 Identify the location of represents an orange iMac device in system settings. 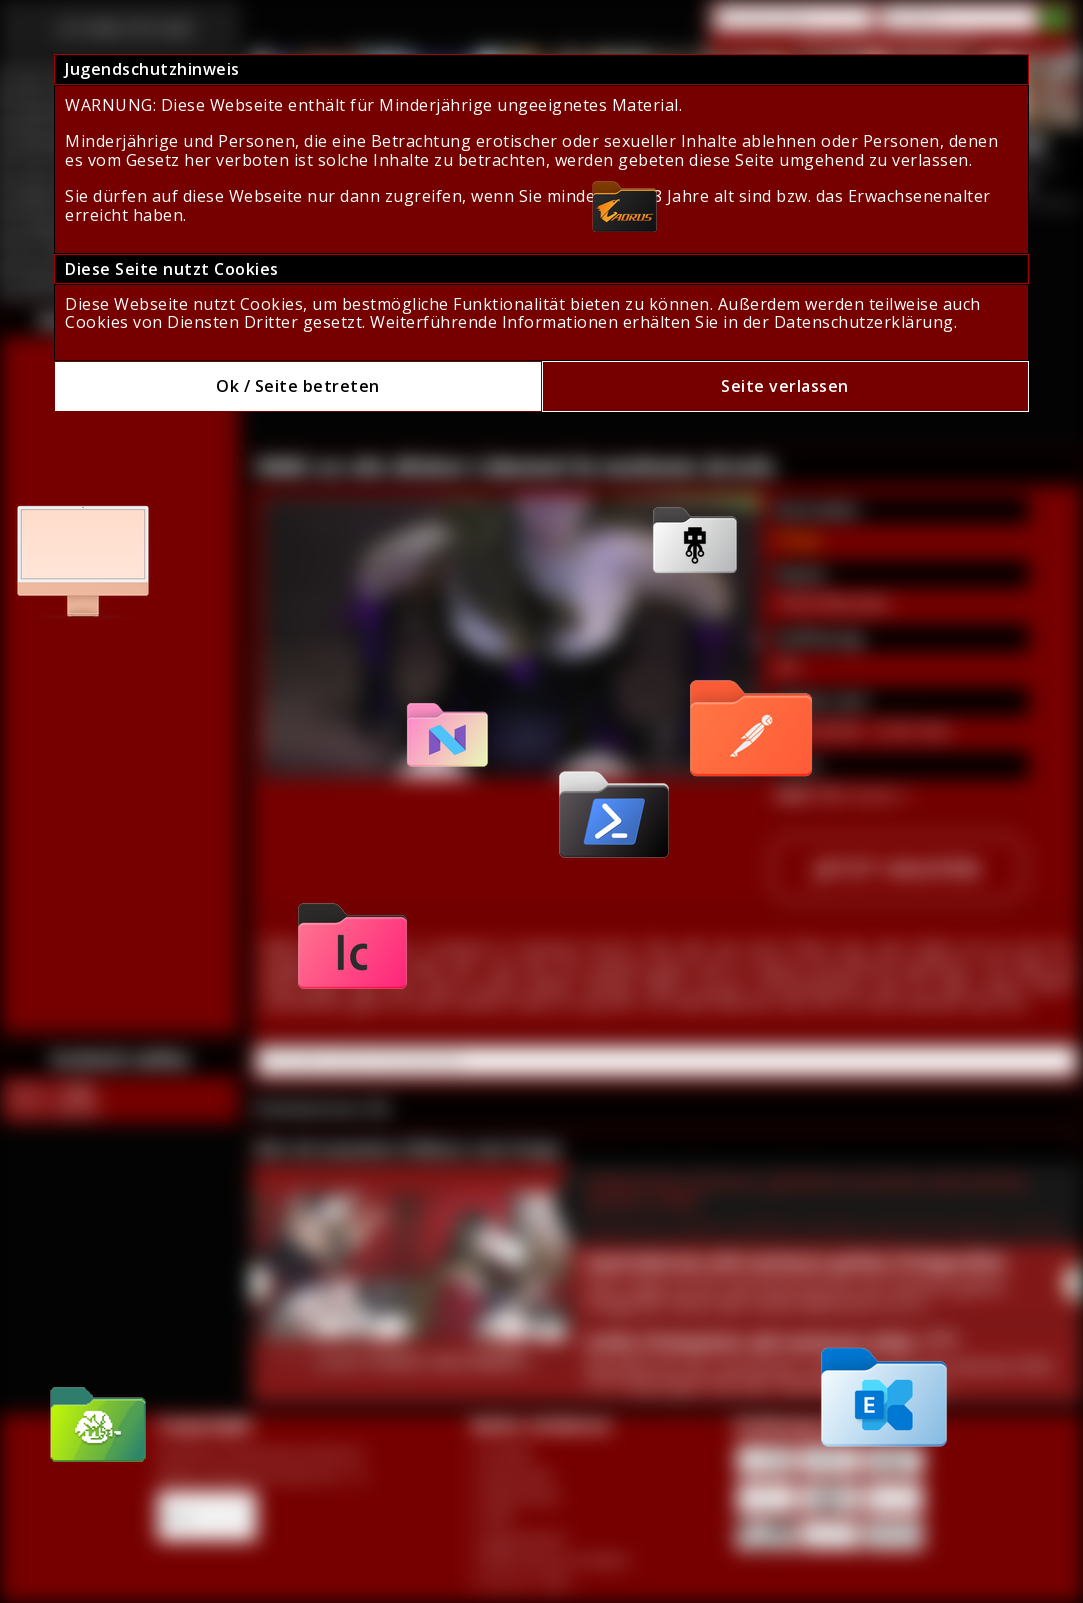
(83, 559).